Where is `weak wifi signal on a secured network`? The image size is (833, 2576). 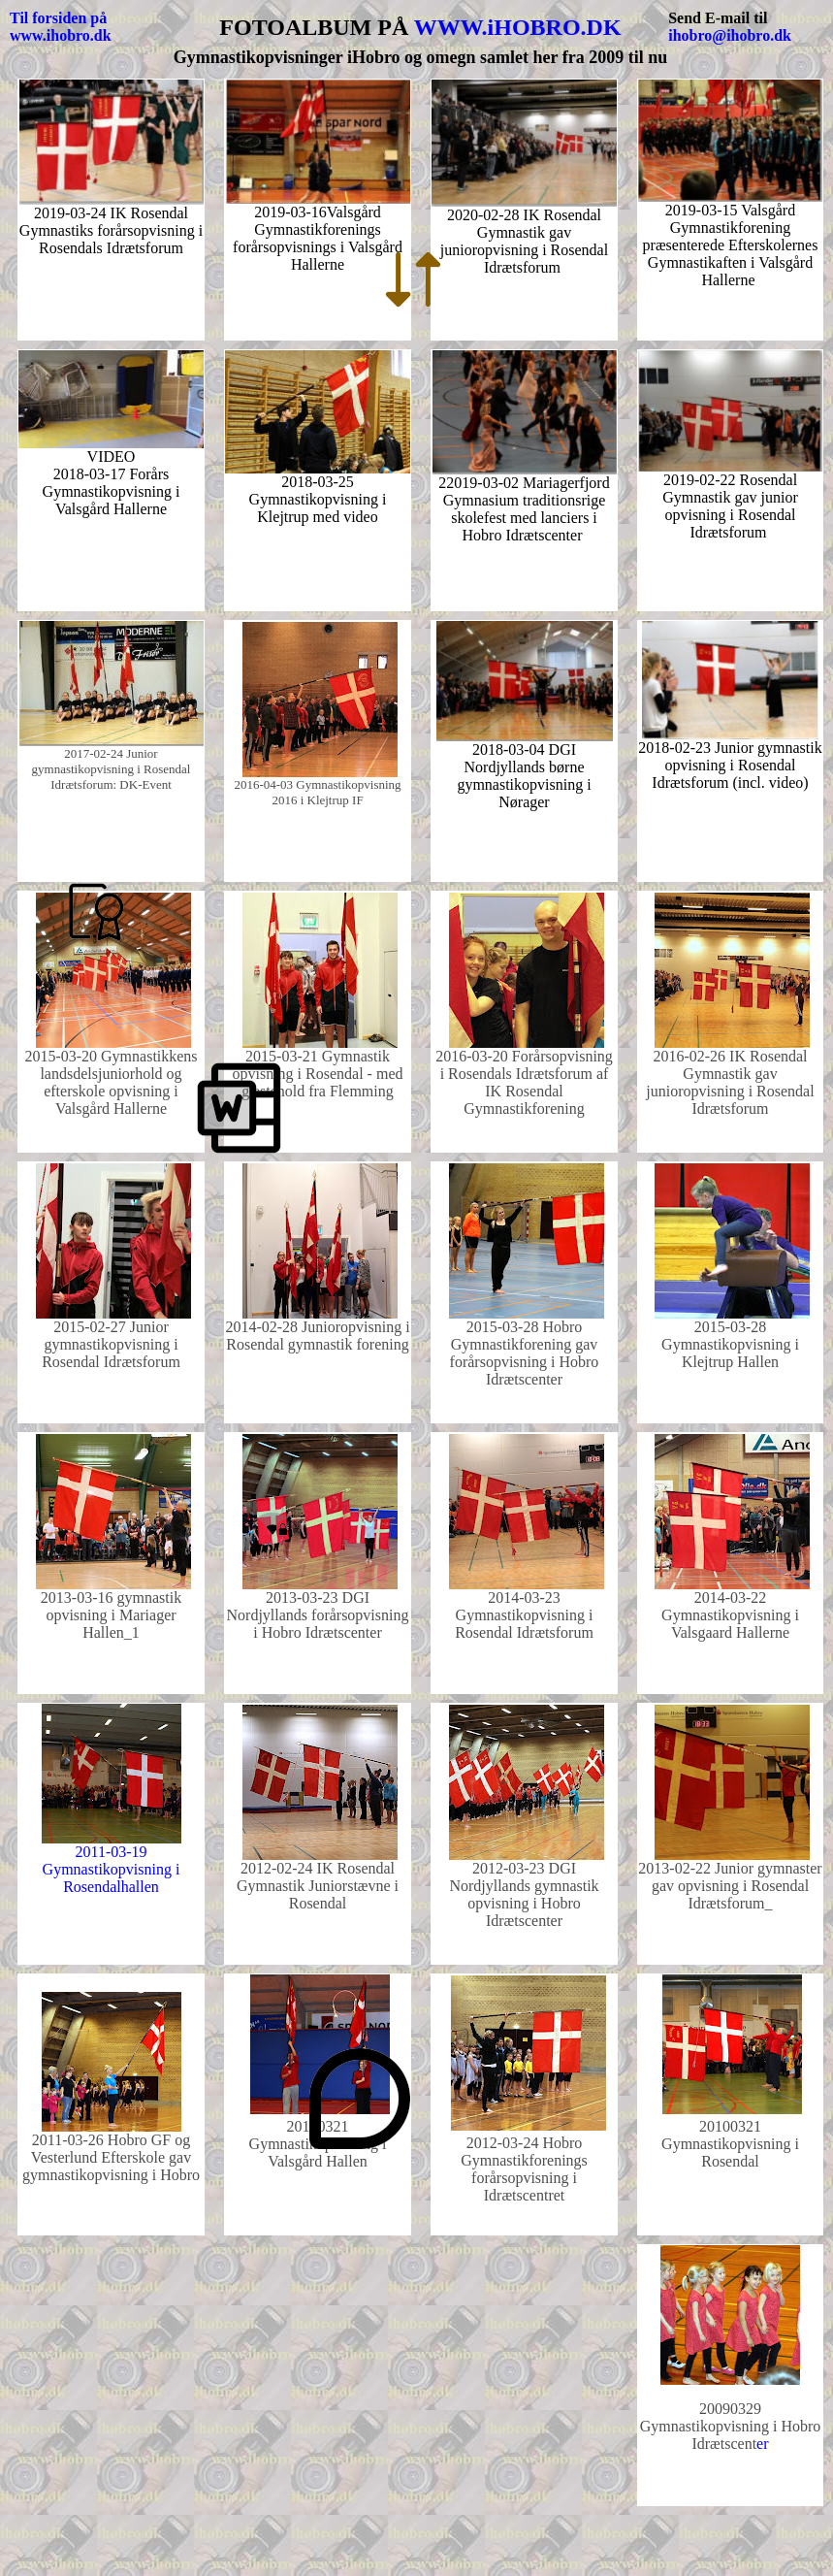
weak wifi signal on a secured network is located at coordinates (272, 1523).